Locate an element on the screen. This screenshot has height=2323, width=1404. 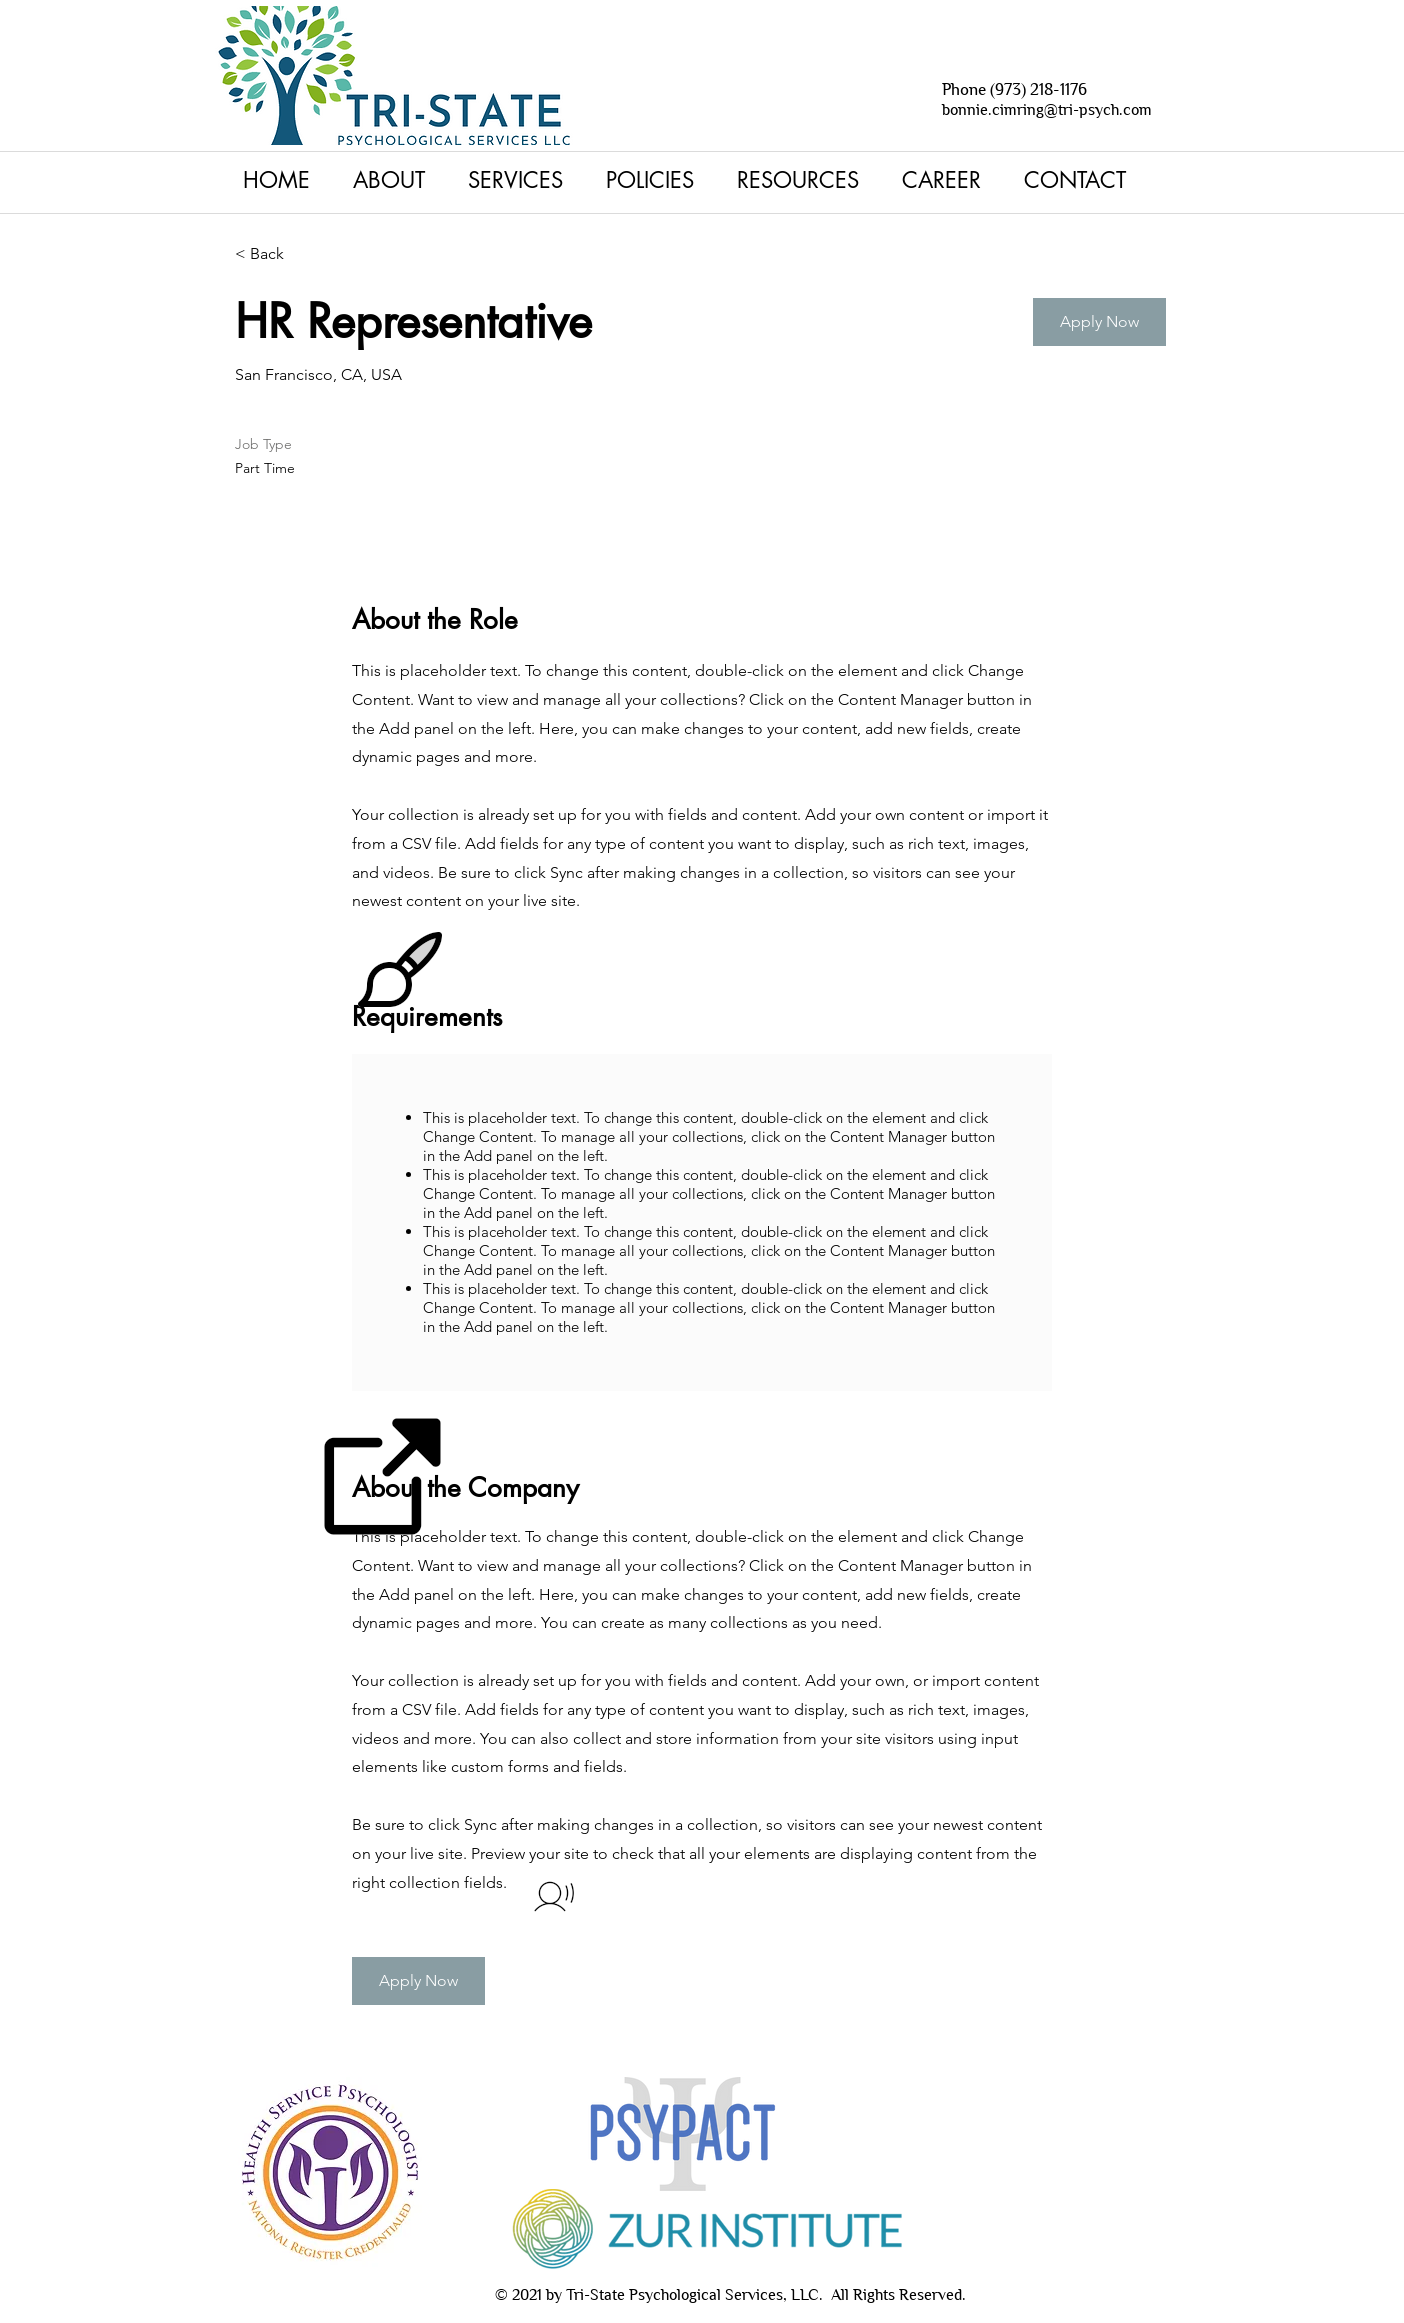
open link in new window is located at coordinates (382, 1476).